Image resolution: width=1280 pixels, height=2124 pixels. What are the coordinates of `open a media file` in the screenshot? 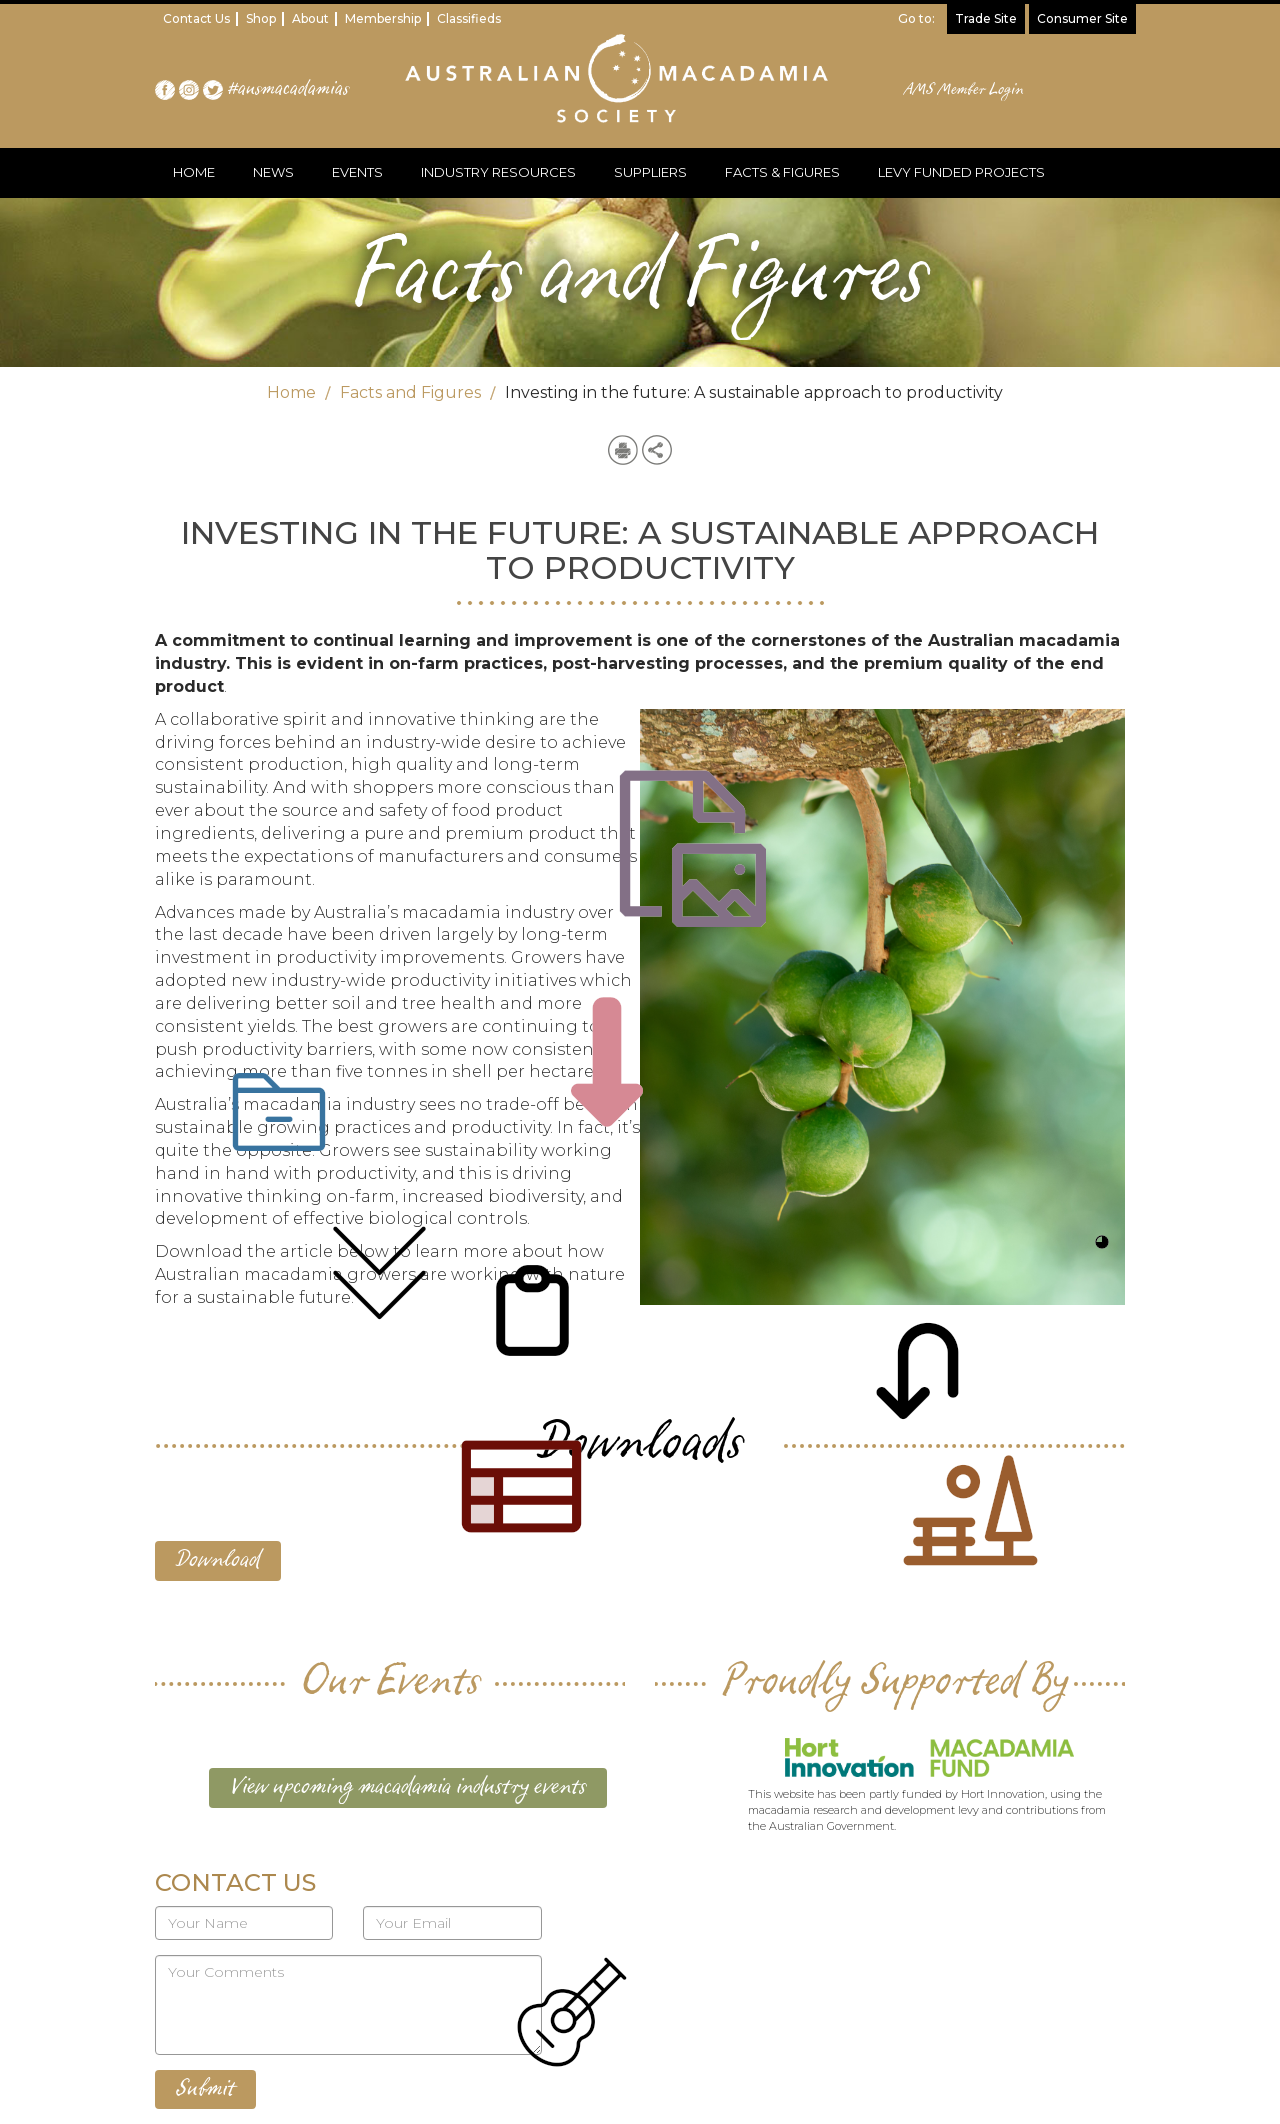 It's located at (682, 843).